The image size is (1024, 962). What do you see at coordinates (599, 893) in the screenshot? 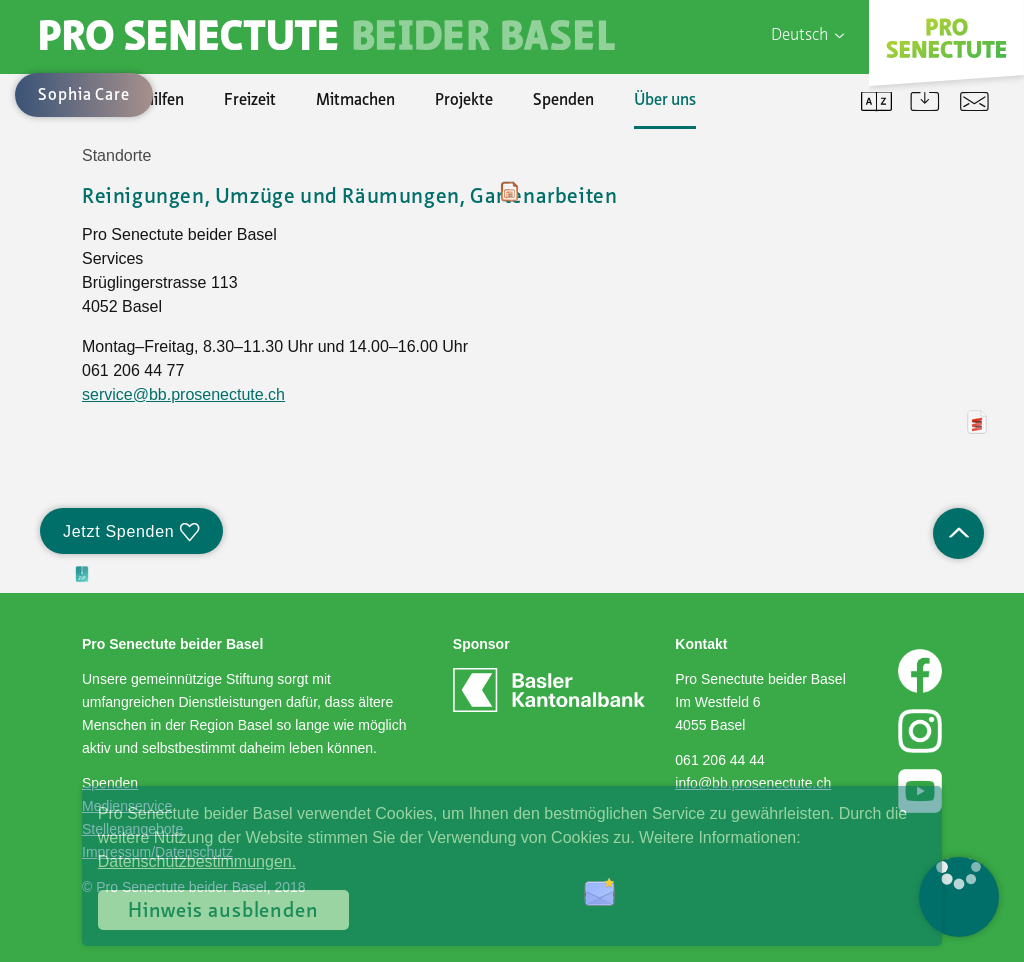
I see `mark email as unread` at bounding box center [599, 893].